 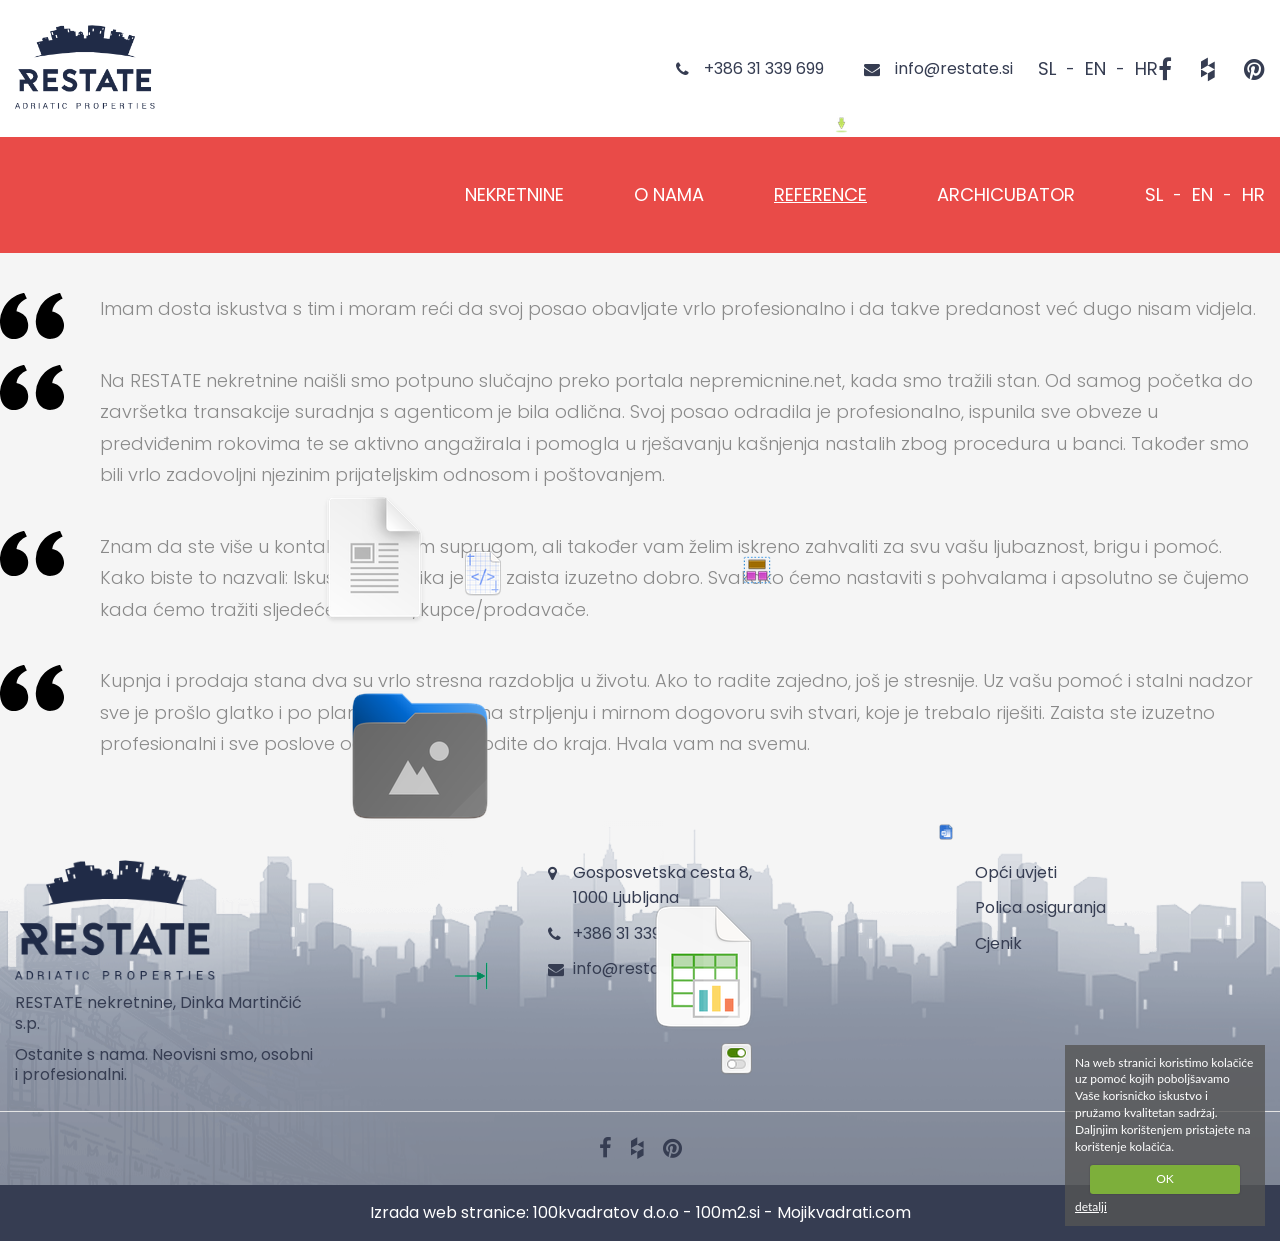 What do you see at coordinates (471, 976) in the screenshot?
I see `go to the last item in a list or sequence` at bounding box center [471, 976].